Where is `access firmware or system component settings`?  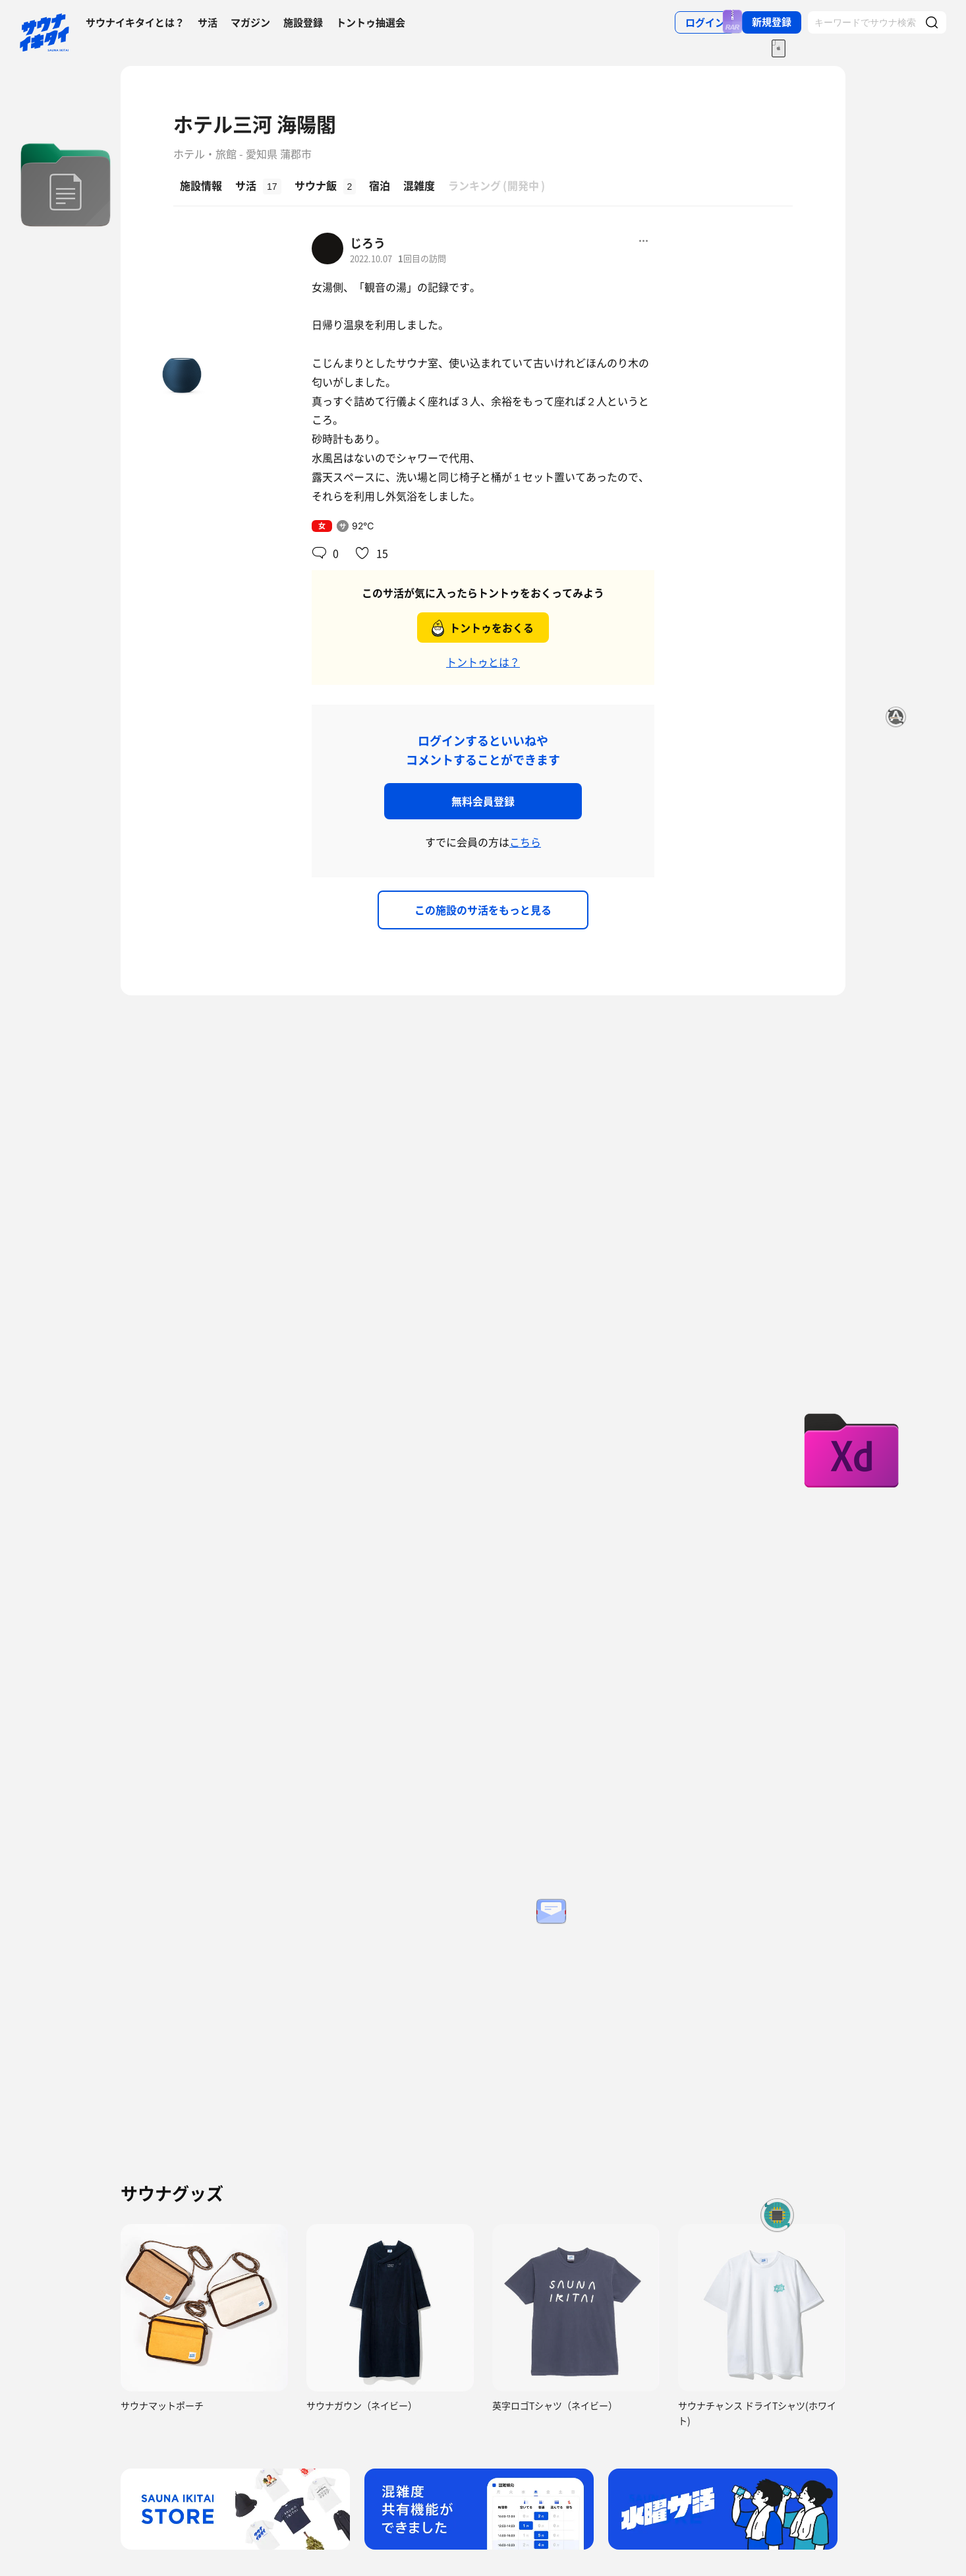
access firmware or system component settings is located at coordinates (777, 2215).